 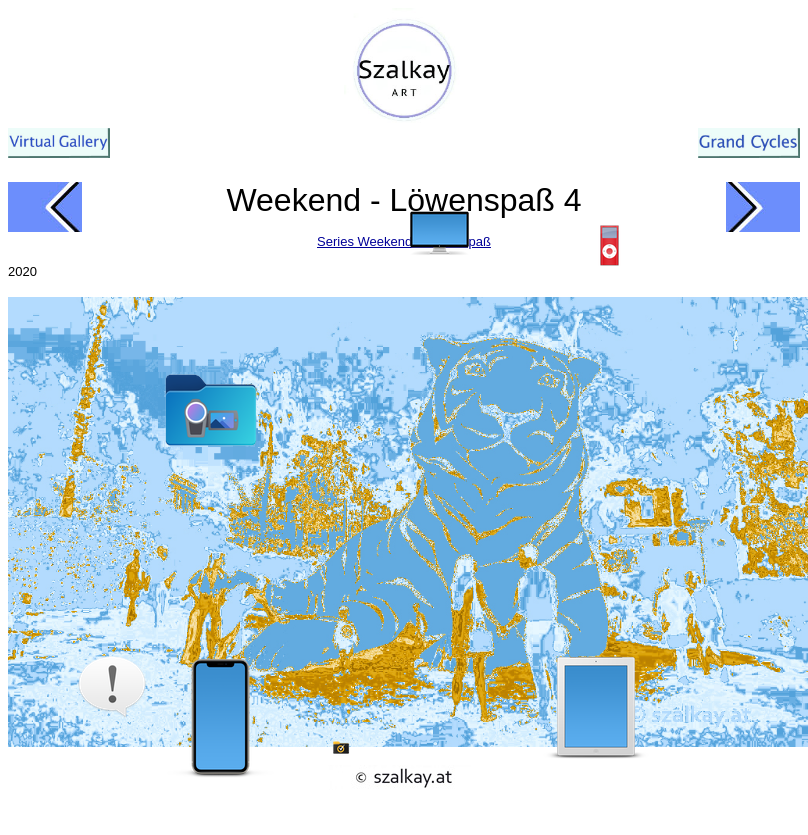 What do you see at coordinates (439, 226) in the screenshot?
I see `connect to an external display` at bounding box center [439, 226].